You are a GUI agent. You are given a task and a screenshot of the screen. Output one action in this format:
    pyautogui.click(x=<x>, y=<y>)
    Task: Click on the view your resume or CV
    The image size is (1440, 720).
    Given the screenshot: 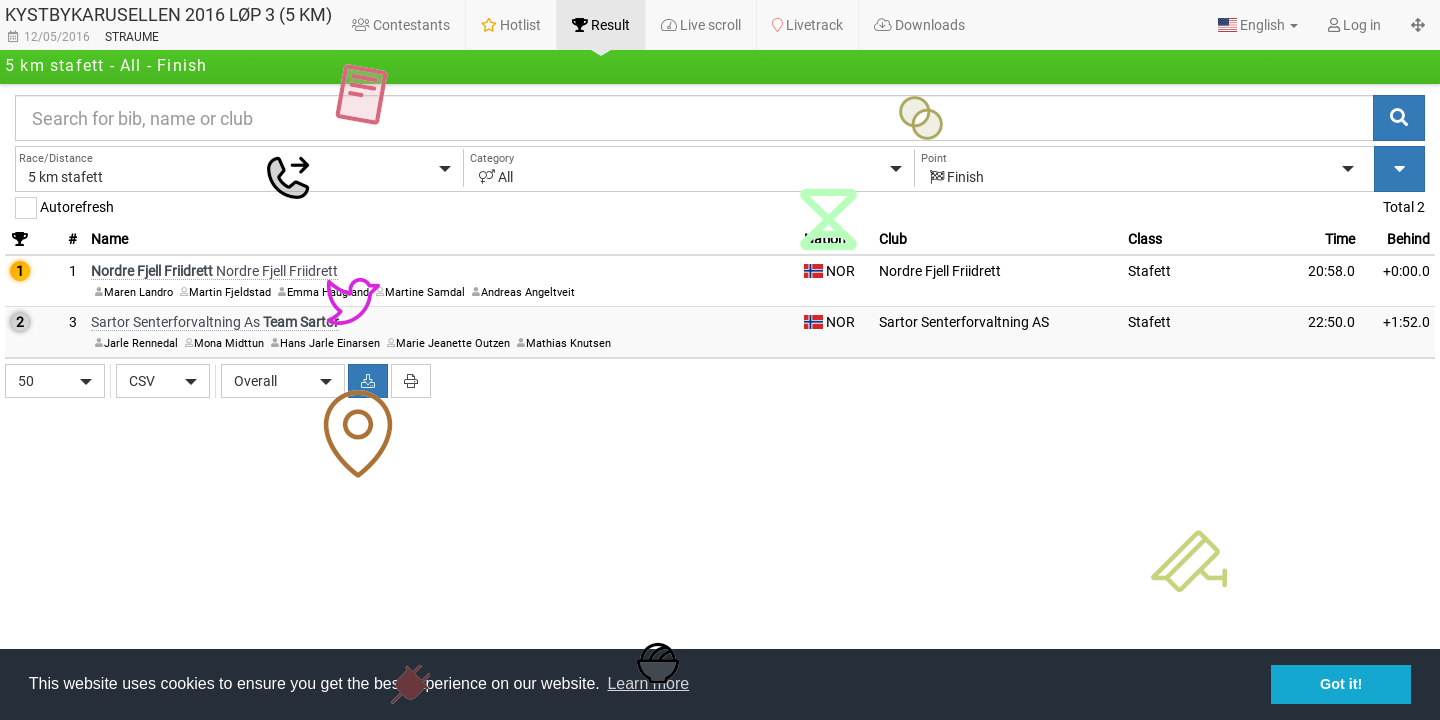 What is the action you would take?
    pyautogui.click(x=361, y=94)
    